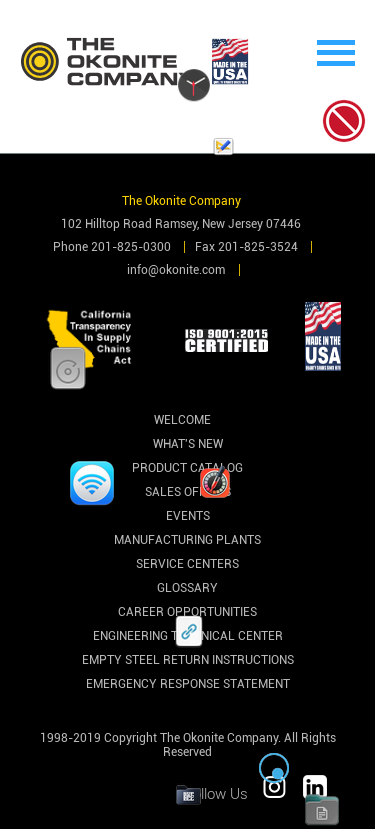 This screenshot has width=375, height=829. What do you see at coordinates (344, 121) in the screenshot?
I see `clear or delete text from an input field` at bounding box center [344, 121].